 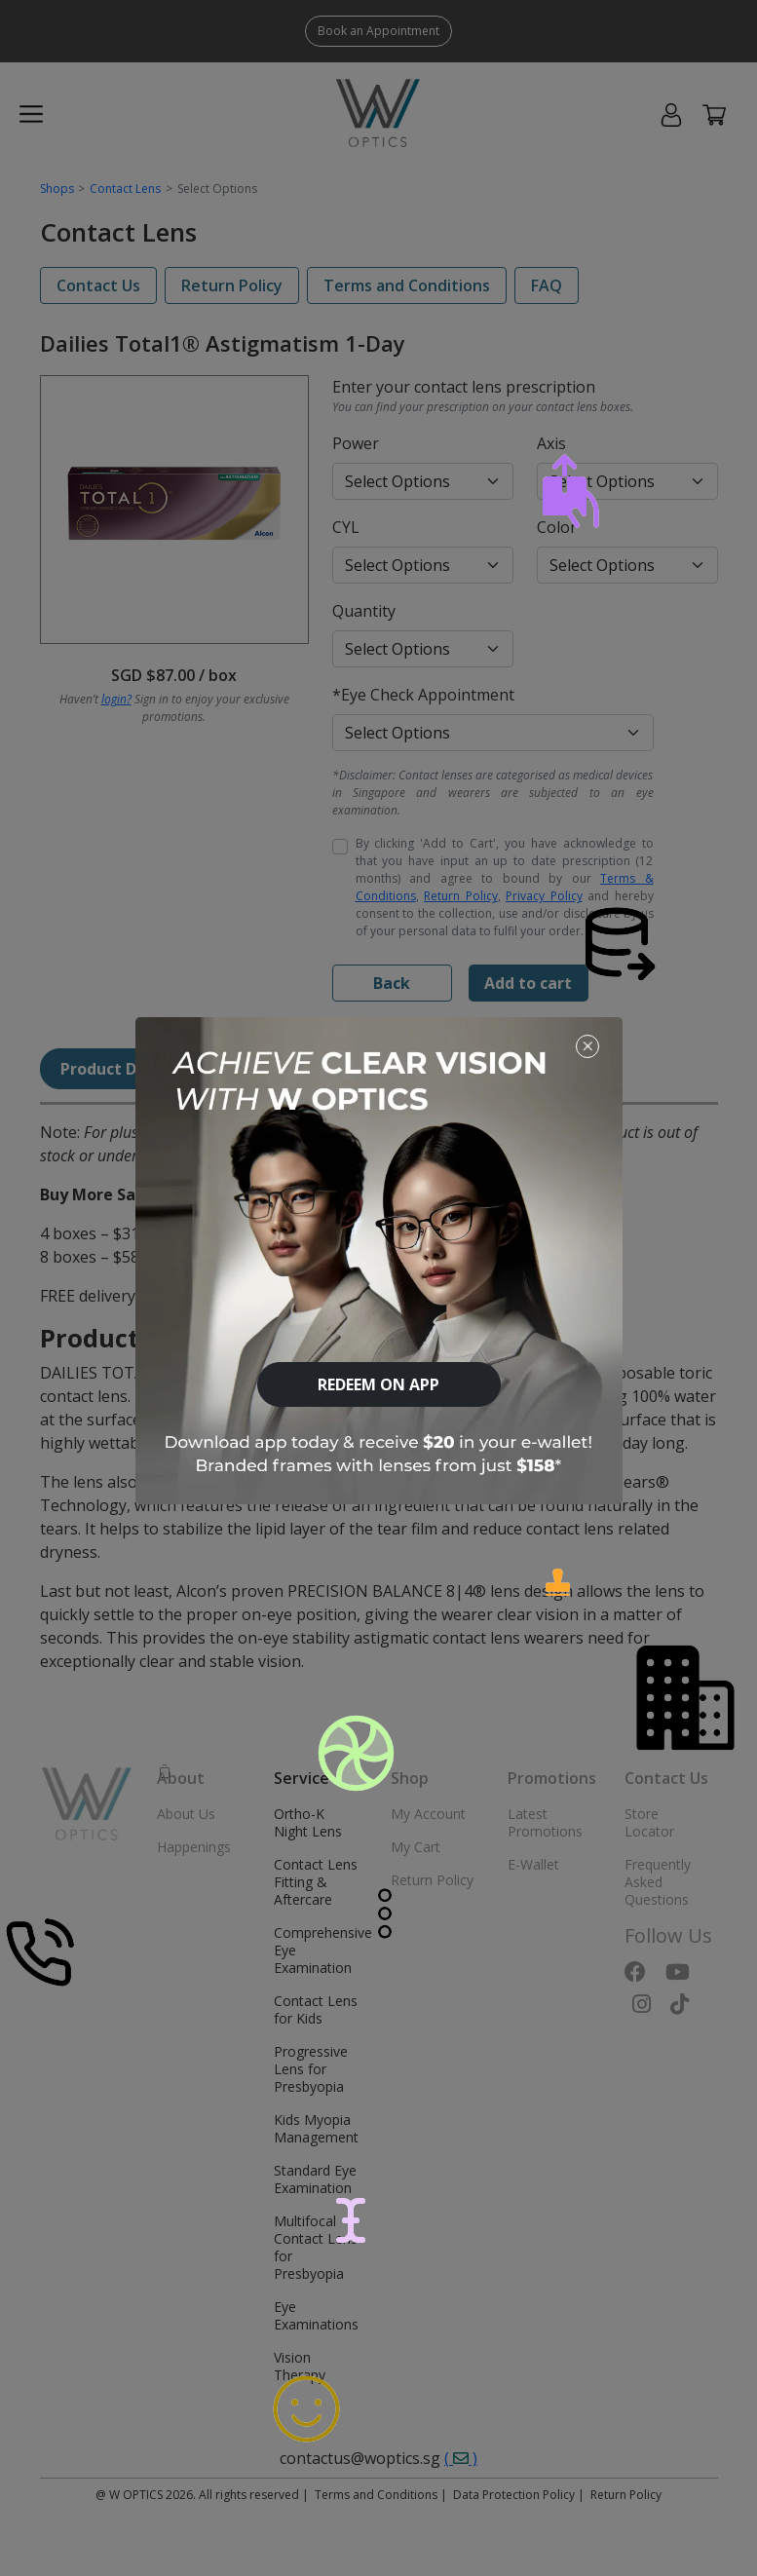 I want to click on export data from database, so click(x=617, y=942).